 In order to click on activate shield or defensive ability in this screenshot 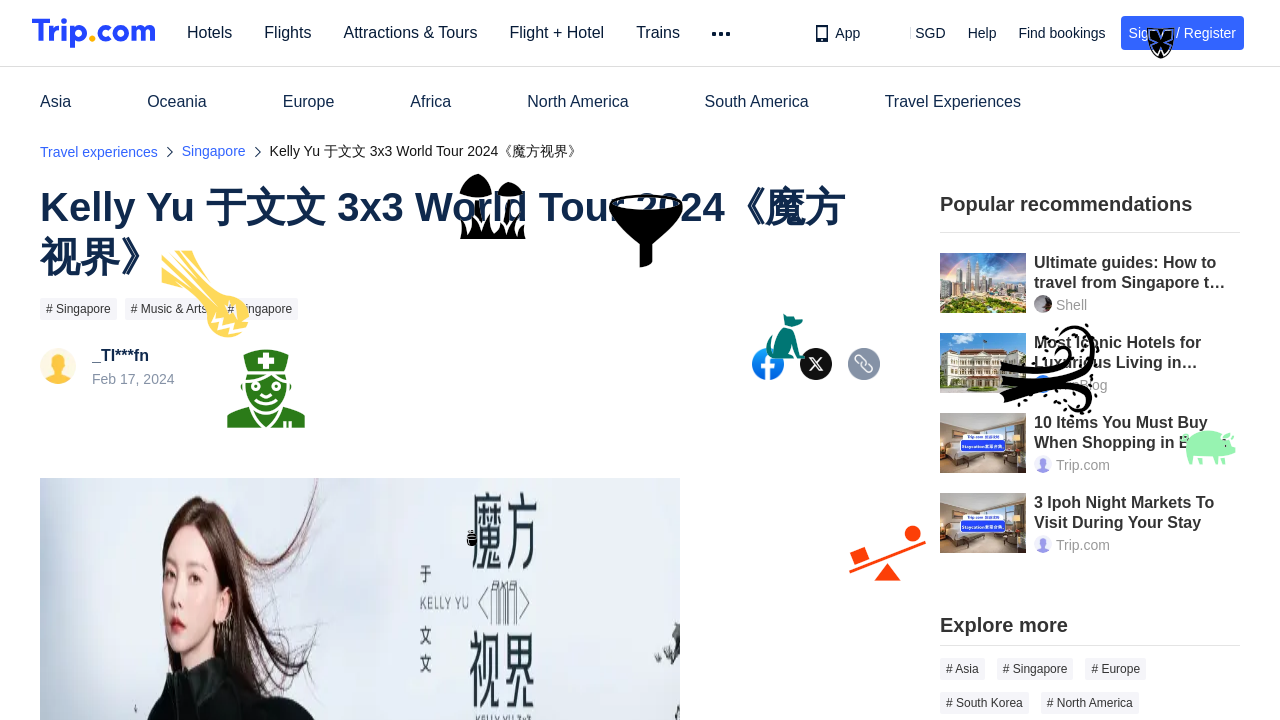, I will do `click(1161, 43)`.